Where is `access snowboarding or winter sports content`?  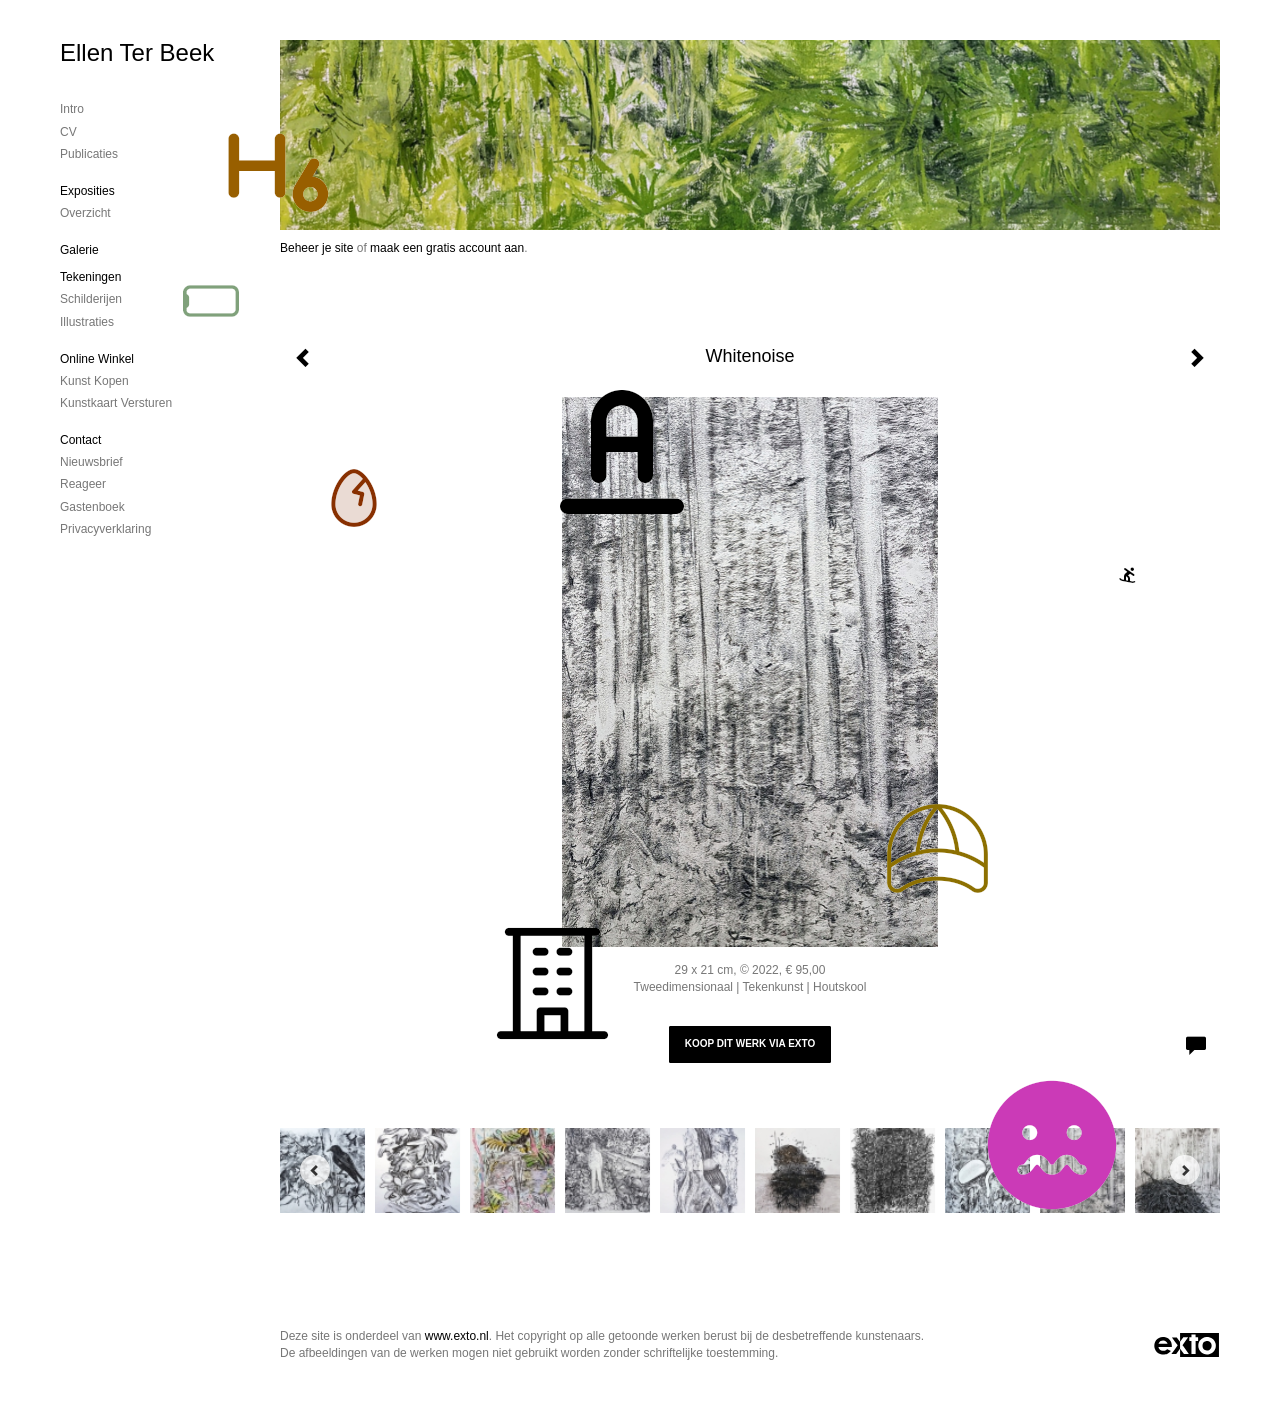
access snowboarding or winter sports content is located at coordinates (1128, 575).